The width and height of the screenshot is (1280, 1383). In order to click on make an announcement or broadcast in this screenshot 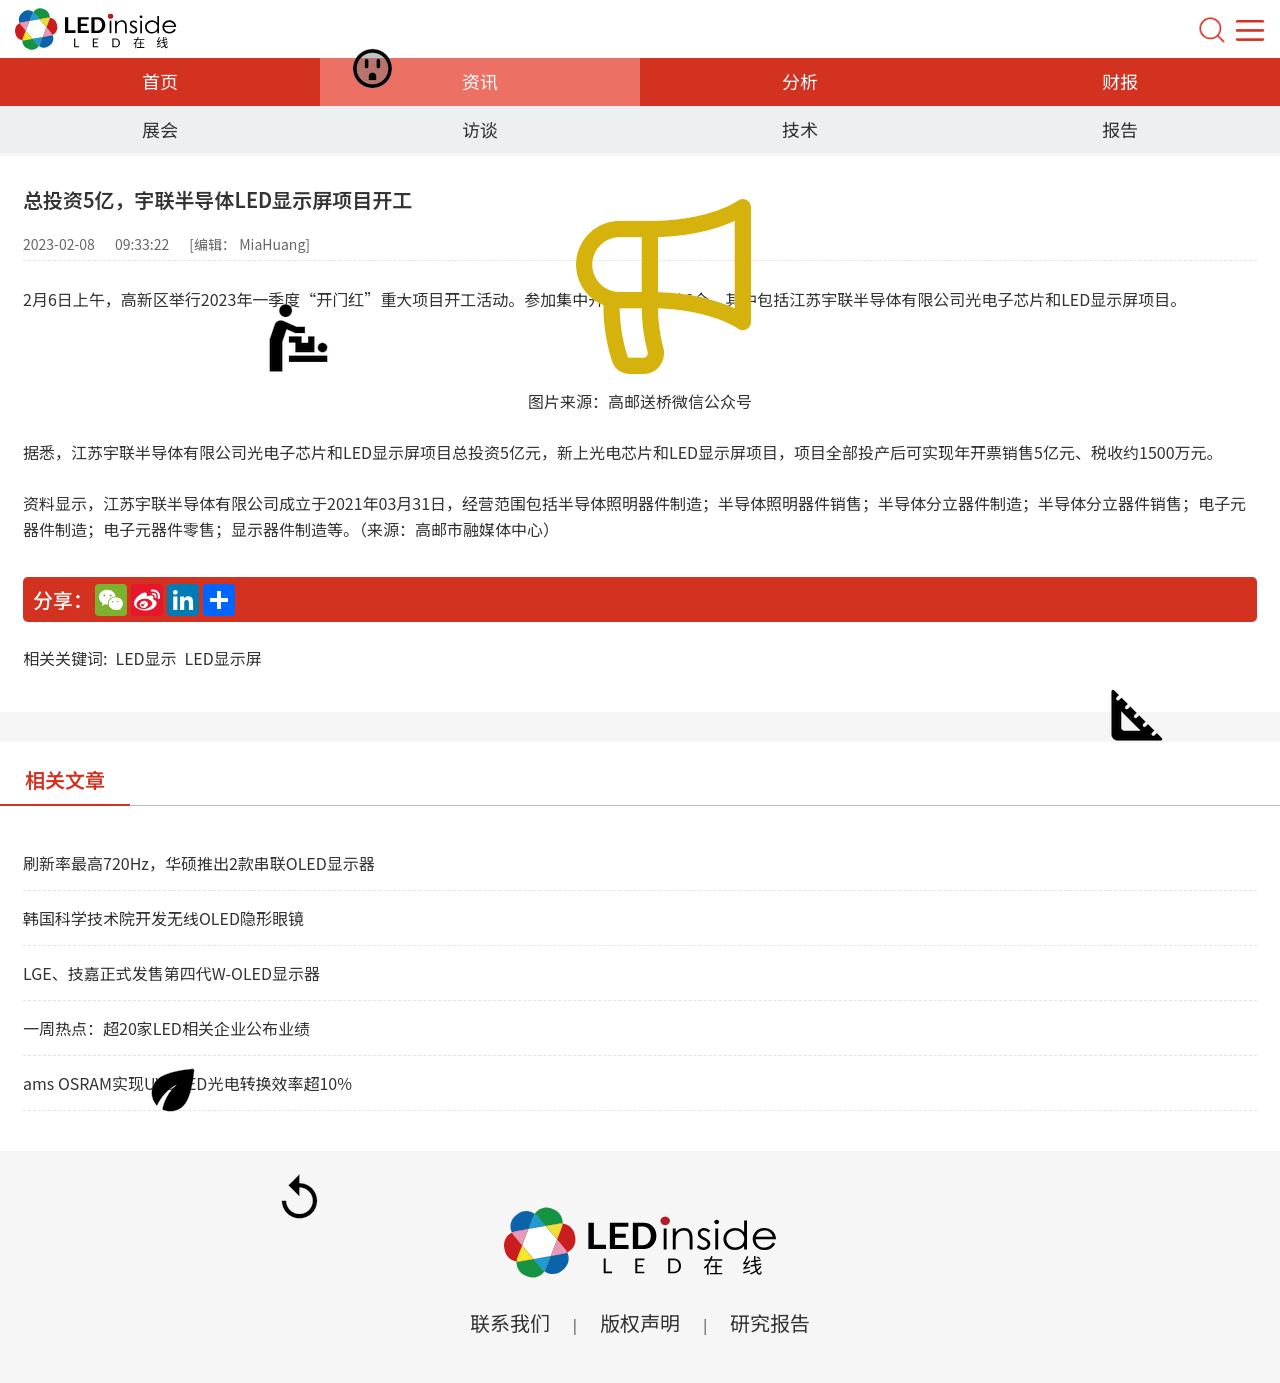, I will do `click(663, 286)`.